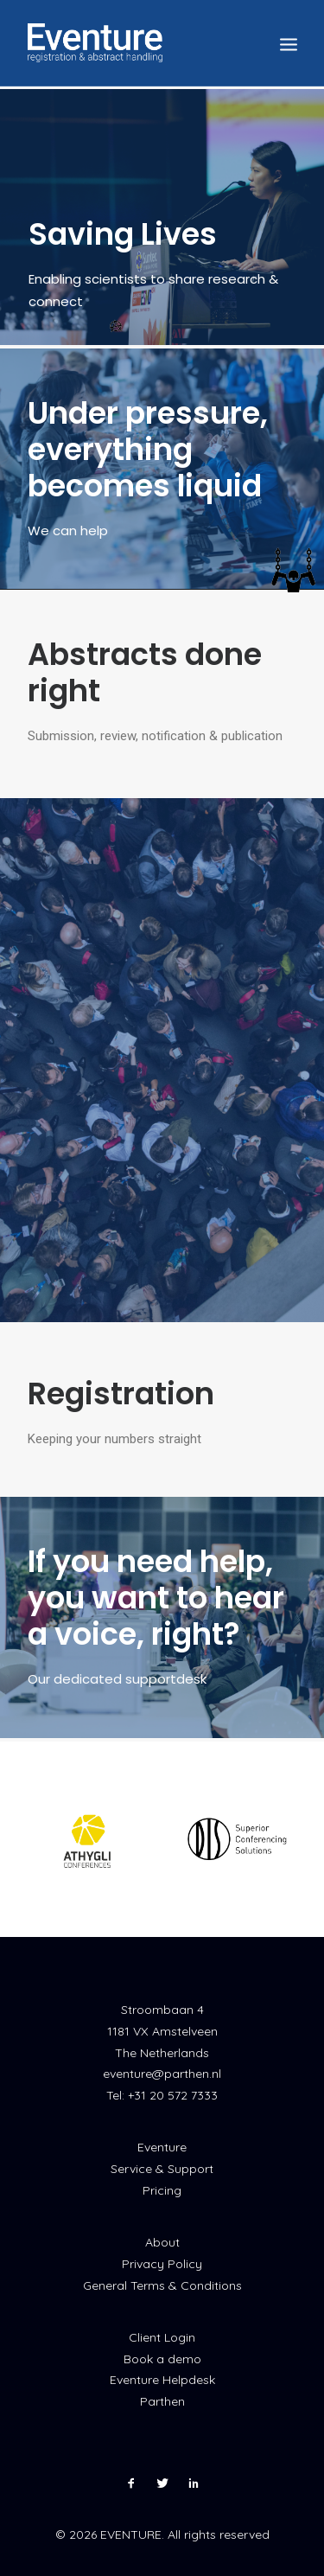  I want to click on indicates anarchist or anti-establishment faction in game, so click(116, 326).